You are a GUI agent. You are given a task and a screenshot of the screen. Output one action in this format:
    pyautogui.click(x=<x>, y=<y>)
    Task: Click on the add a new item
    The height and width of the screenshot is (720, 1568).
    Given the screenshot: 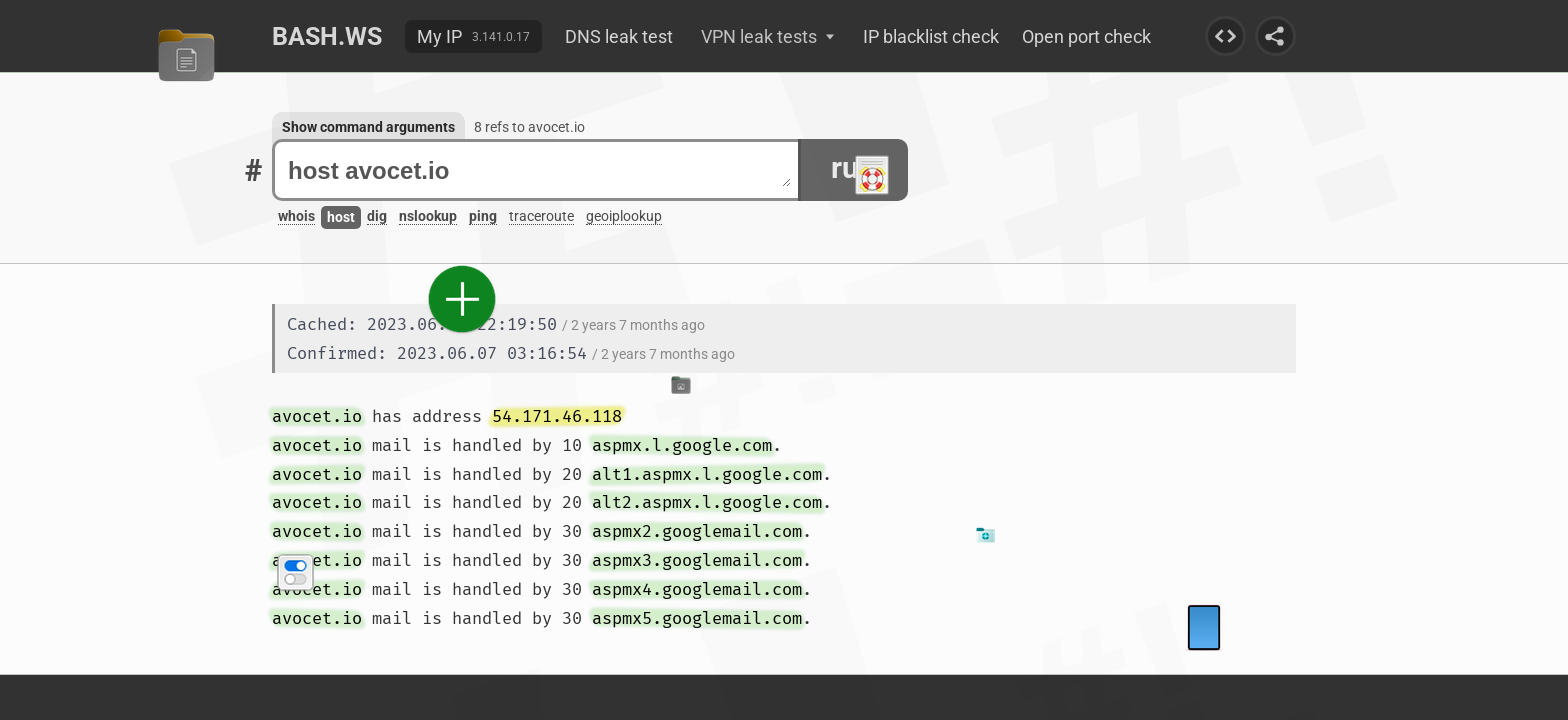 What is the action you would take?
    pyautogui.click(x=462, y=299)
    